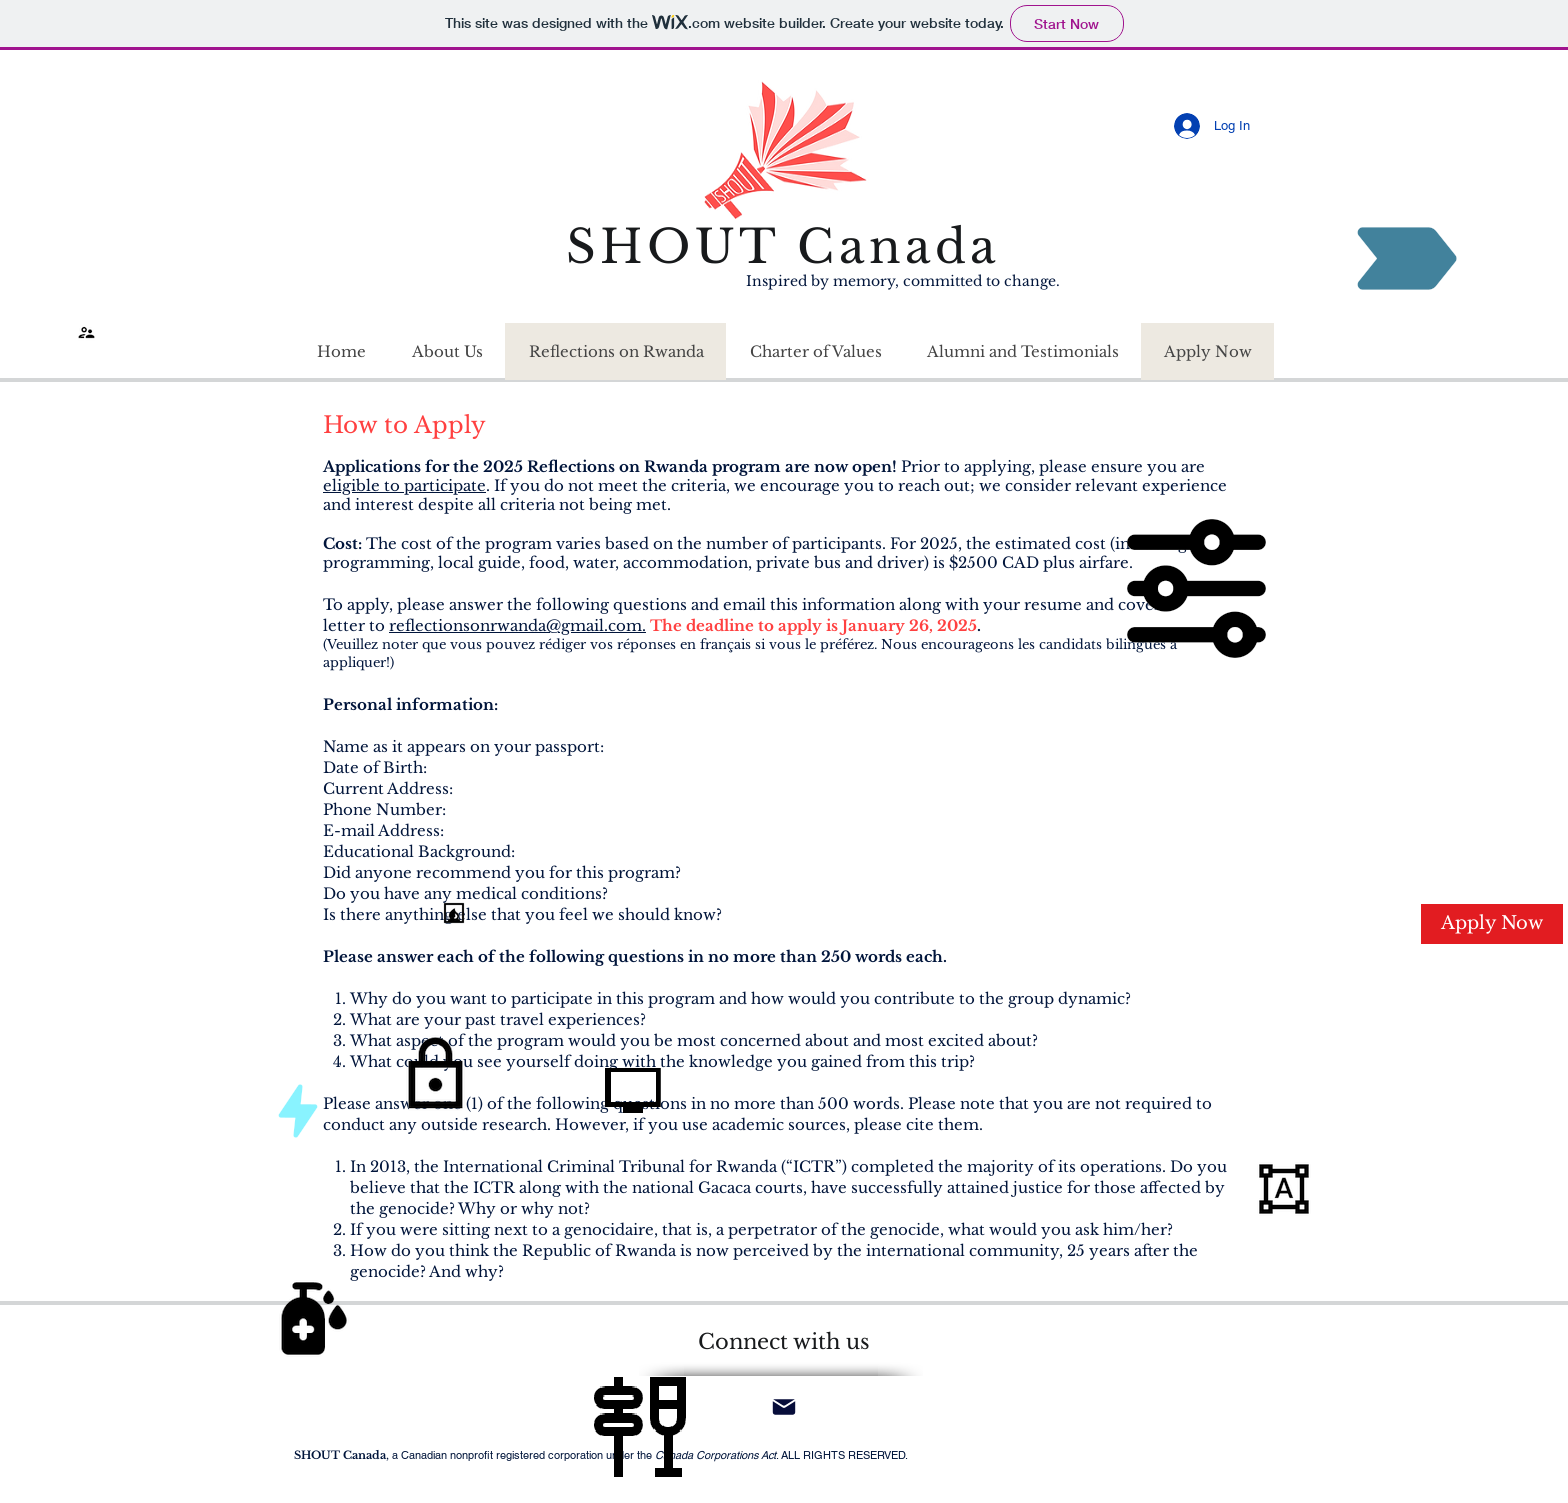 This screenshot has width=1568, height=1503. What do you see at coordinates (633, 1090) in the screenshot?
I see `access tv or display settings` at bounding box center [633, 1090].